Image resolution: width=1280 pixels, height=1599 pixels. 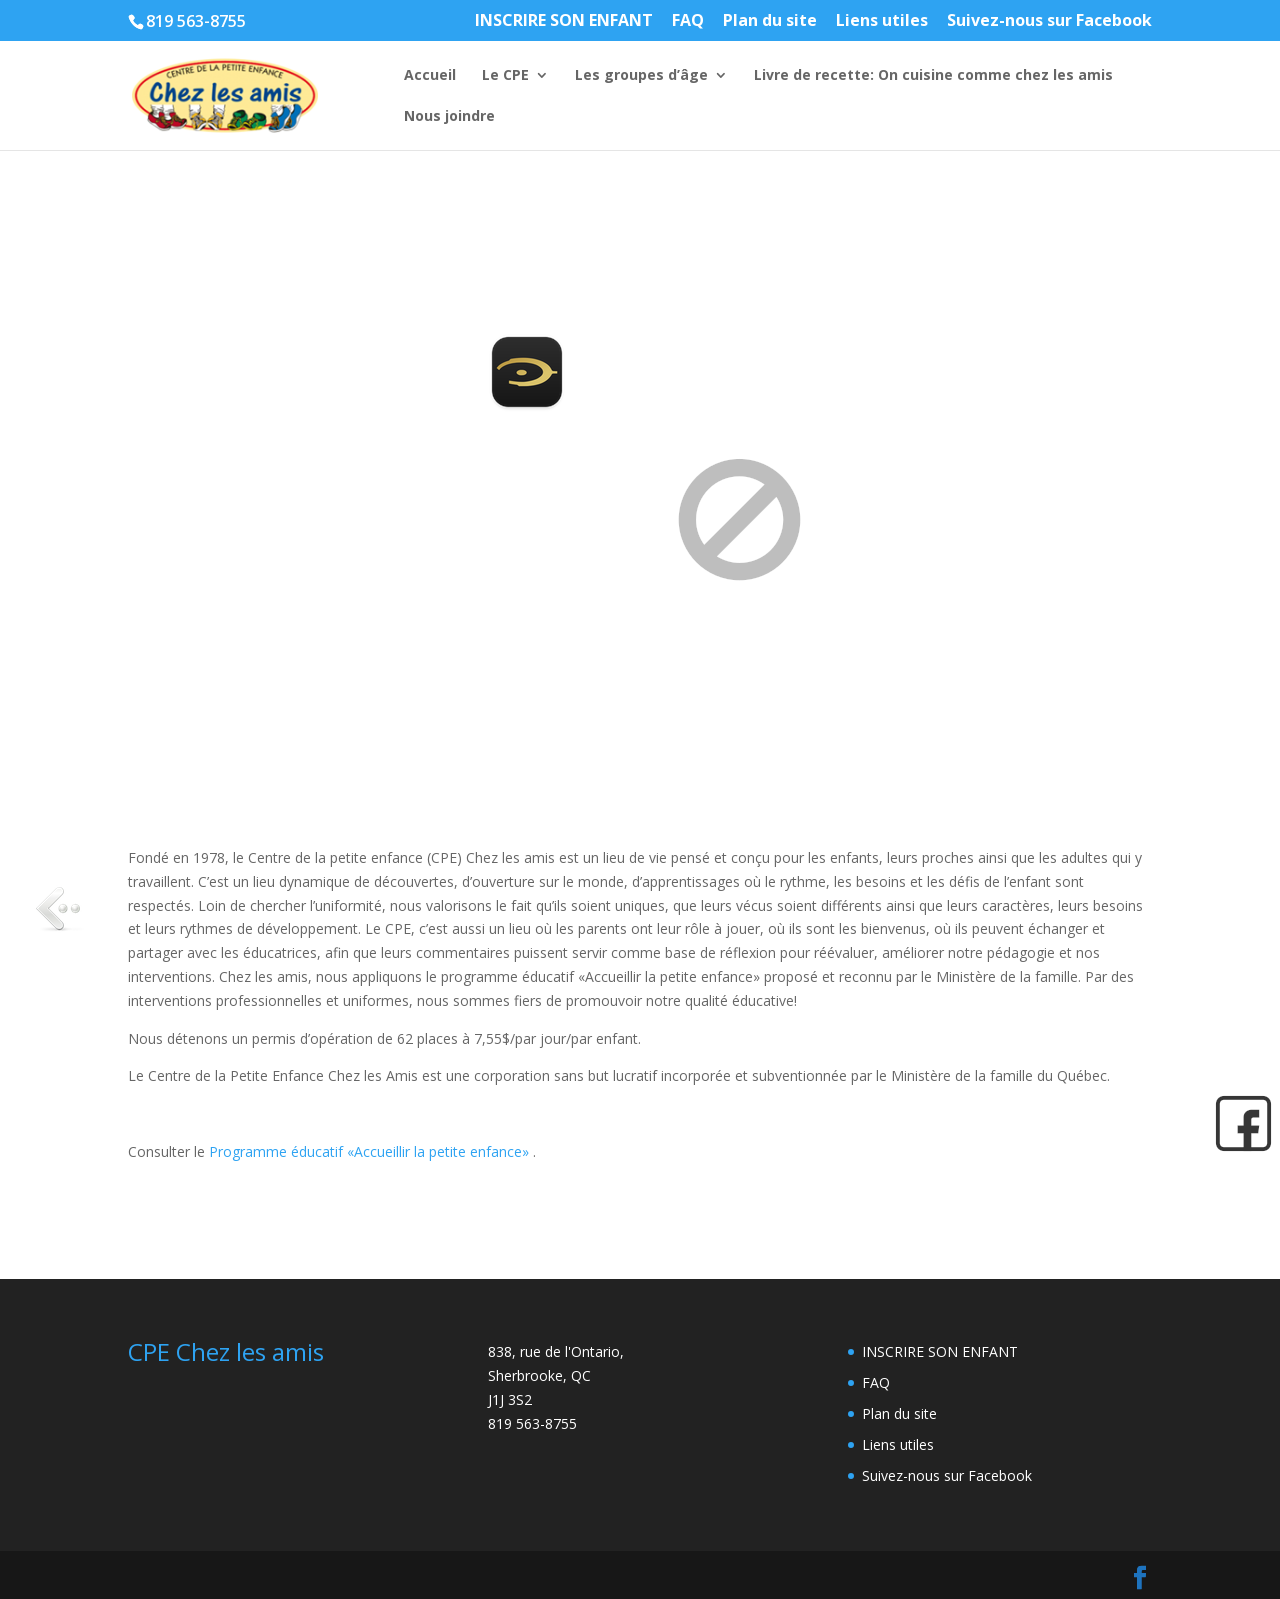 What do you see at coordinates (58, 908) in the screenshot?
I see `go back to the previous screen` at bounding box center [58, 908].